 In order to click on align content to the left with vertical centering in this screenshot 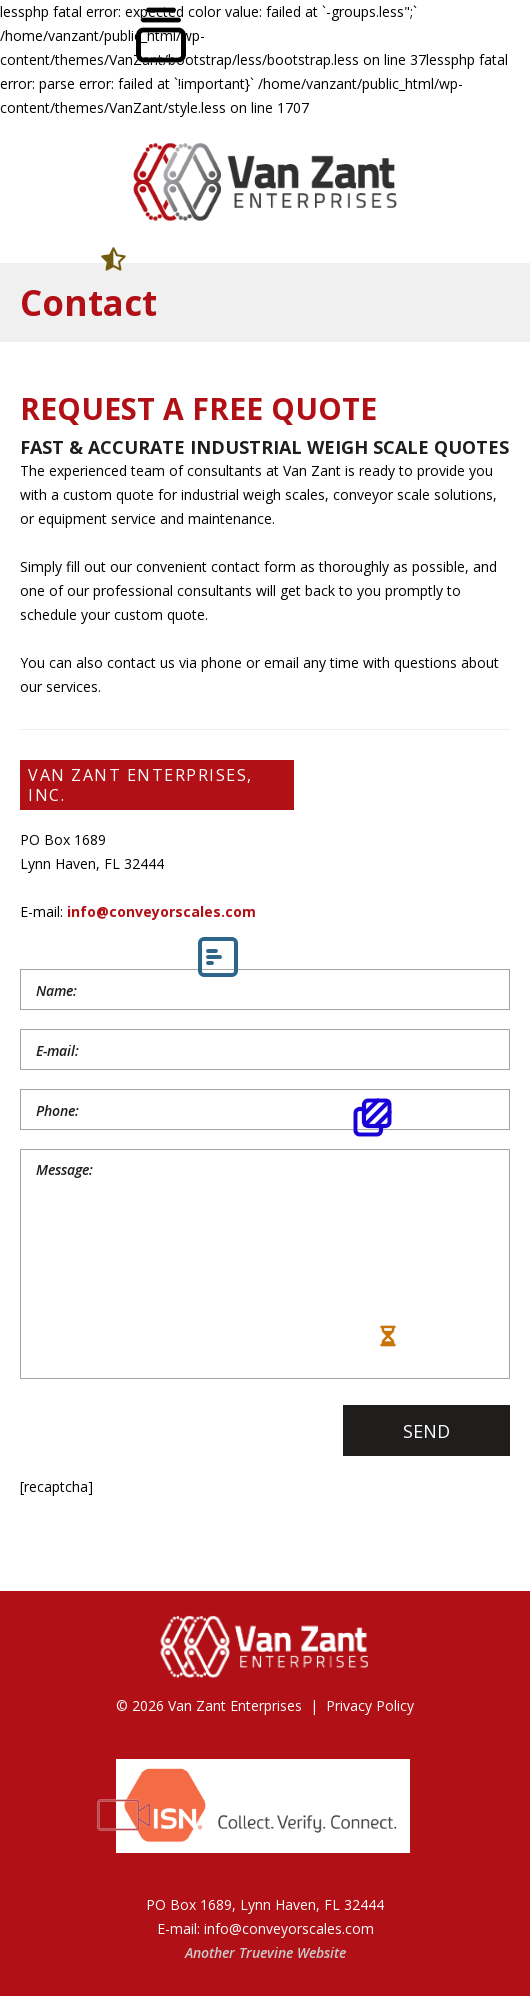, I will do `click(218, 957)`.